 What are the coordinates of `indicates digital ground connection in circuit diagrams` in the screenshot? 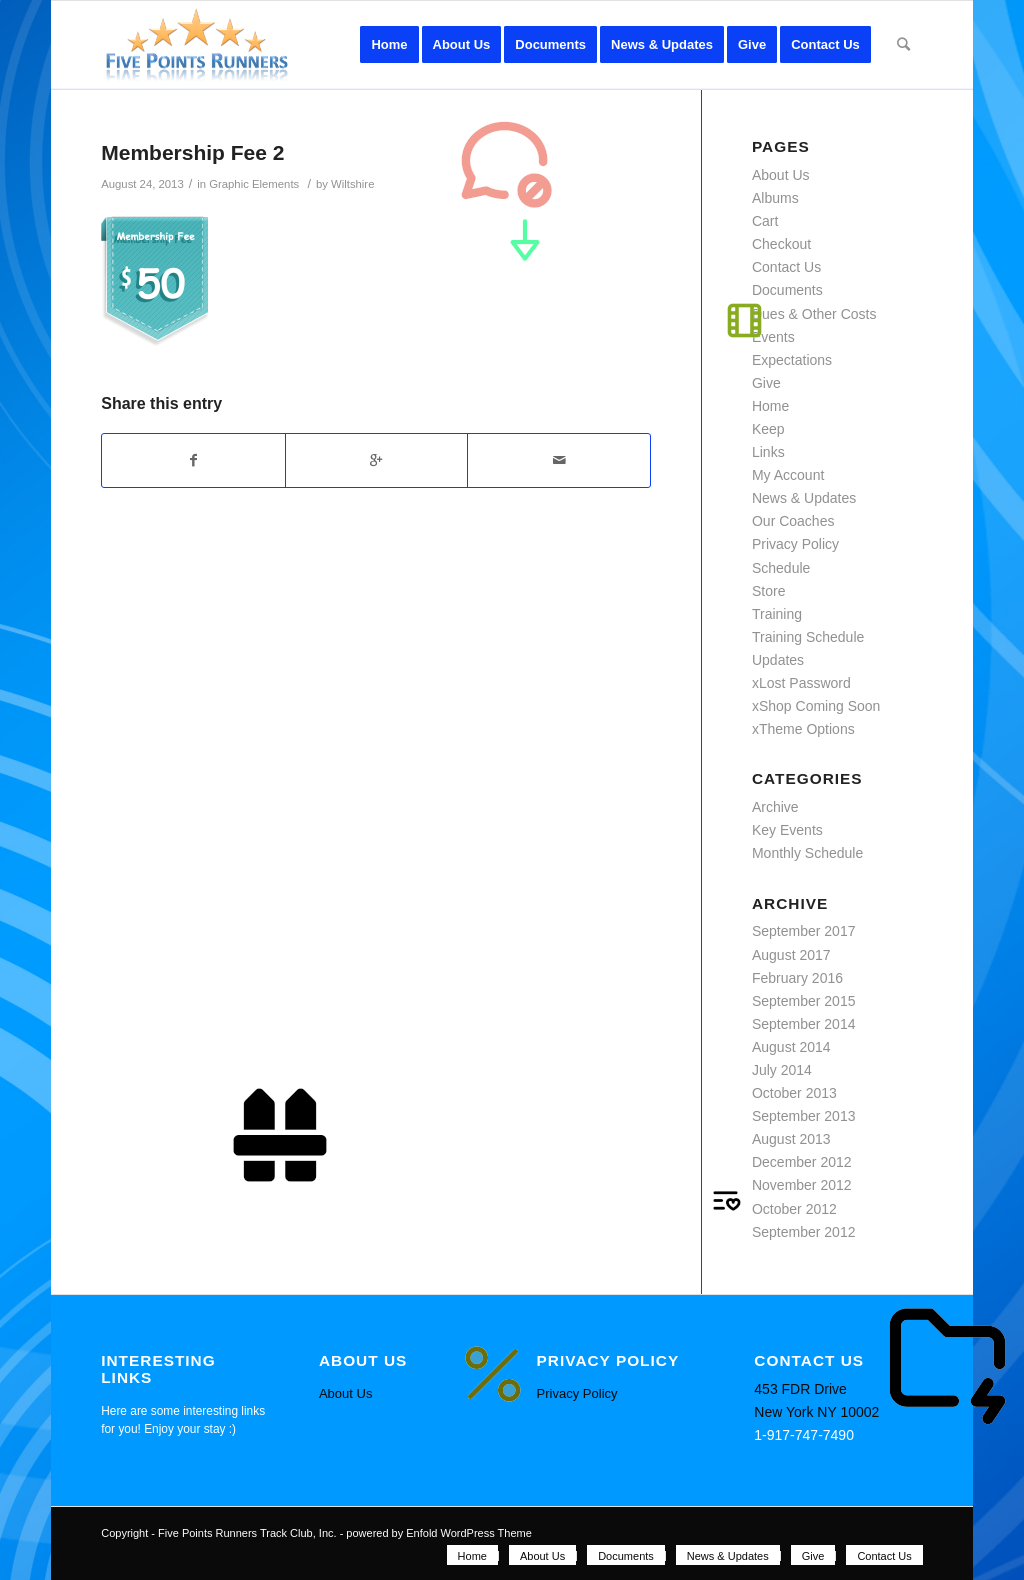 It's located at (525, 240).